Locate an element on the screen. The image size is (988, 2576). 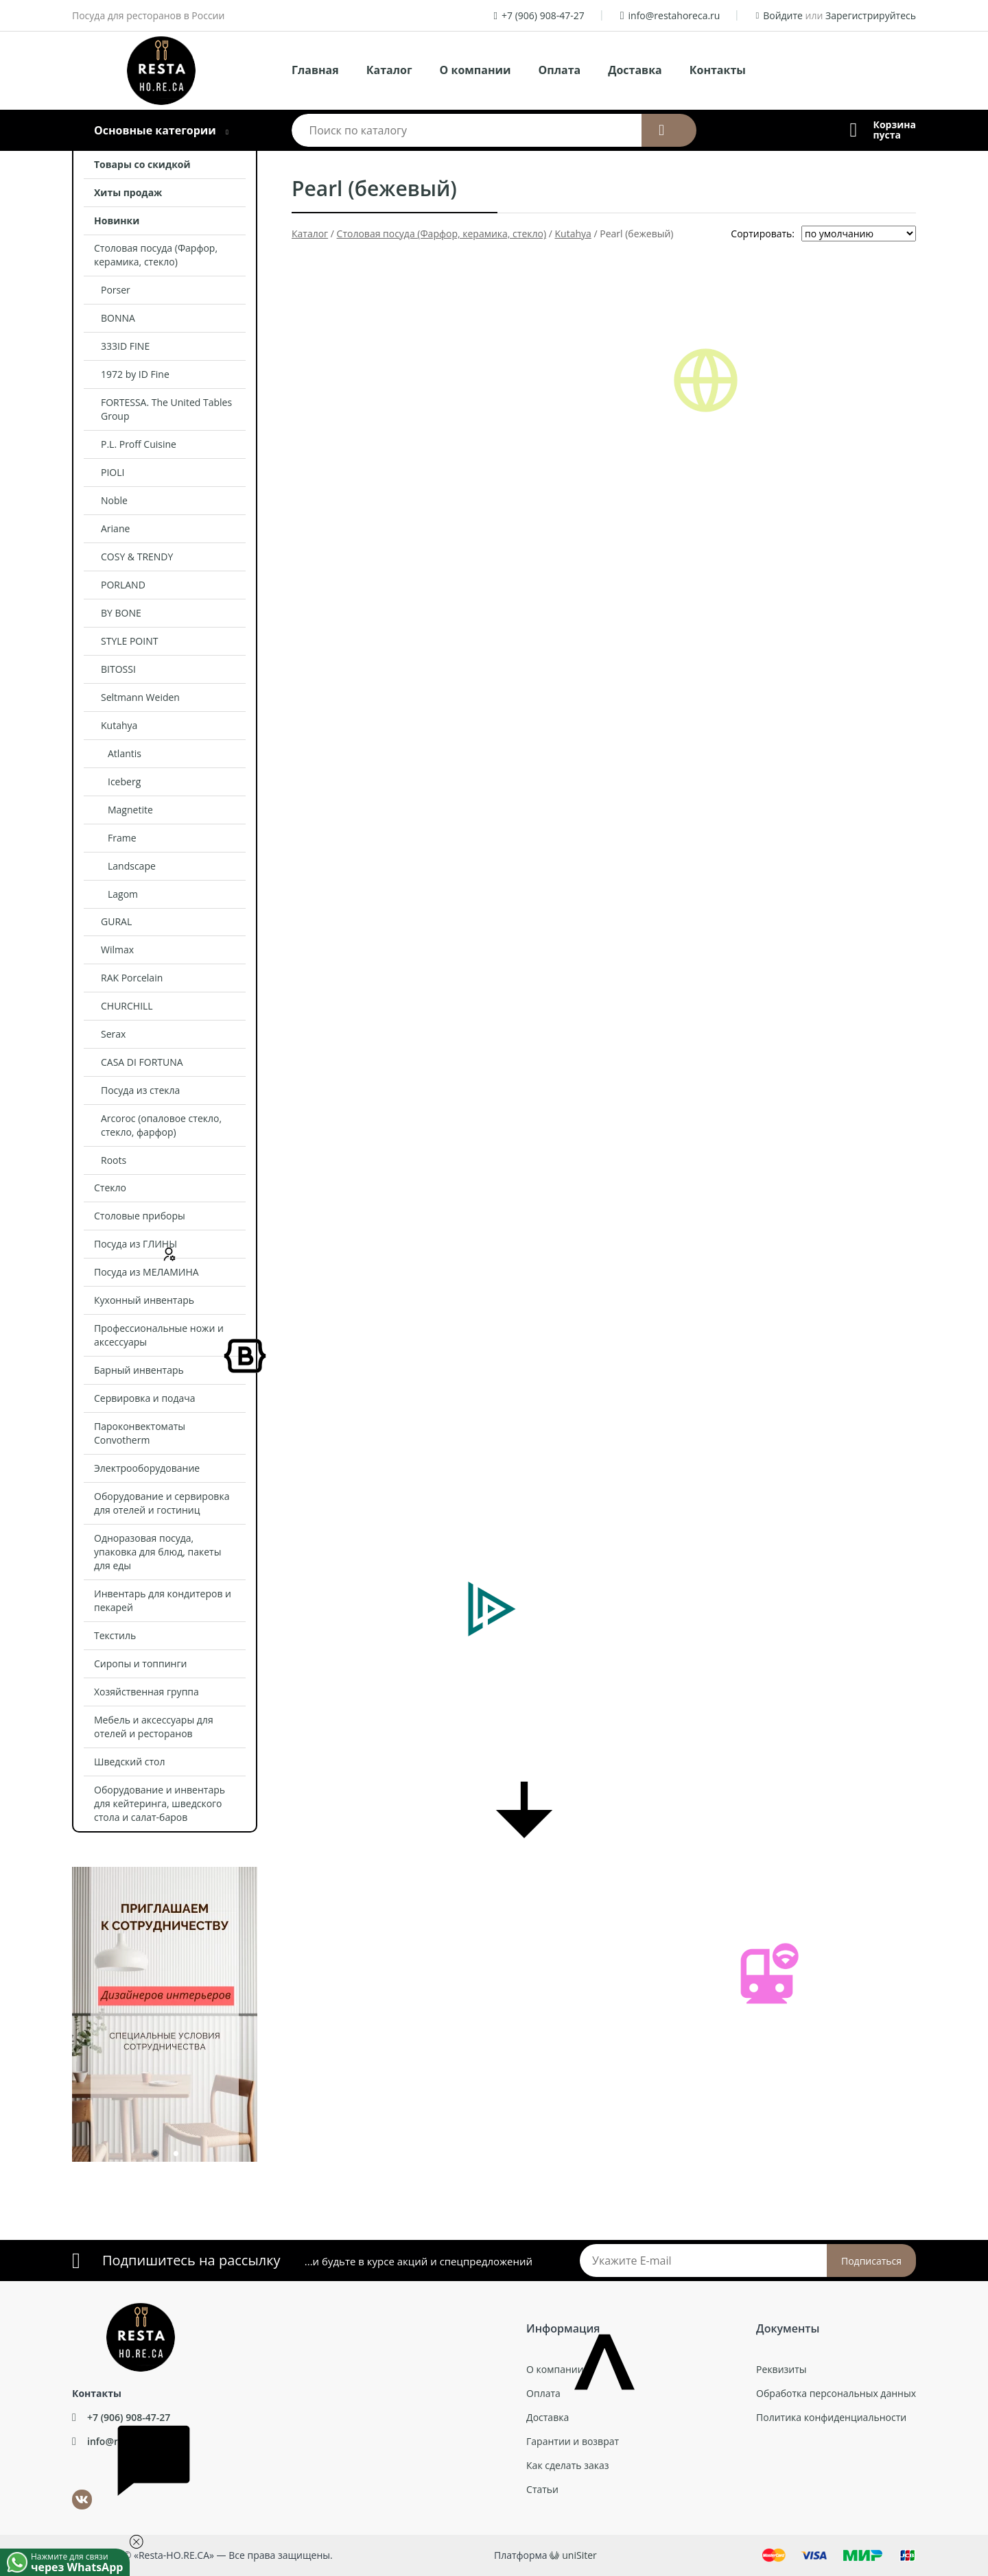
open lapce code editor is located at coordinates (492, 1609).